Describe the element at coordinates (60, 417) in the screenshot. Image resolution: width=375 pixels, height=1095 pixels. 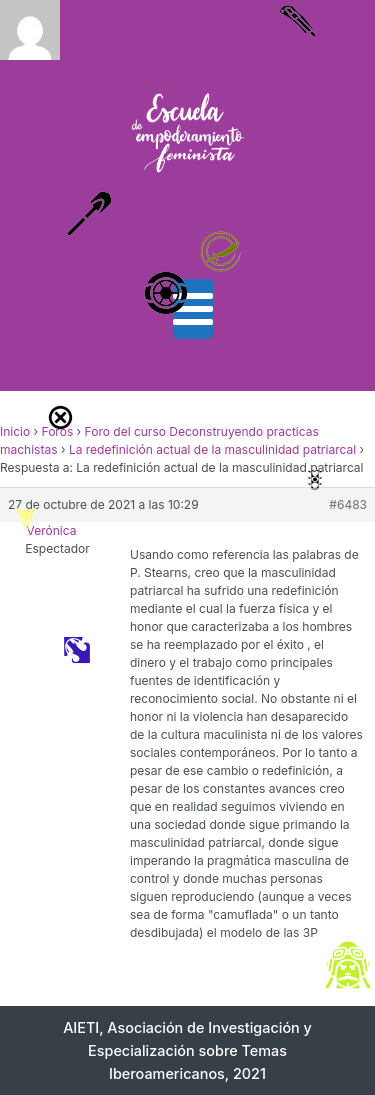
I see `cancel or close the current action` at that location.